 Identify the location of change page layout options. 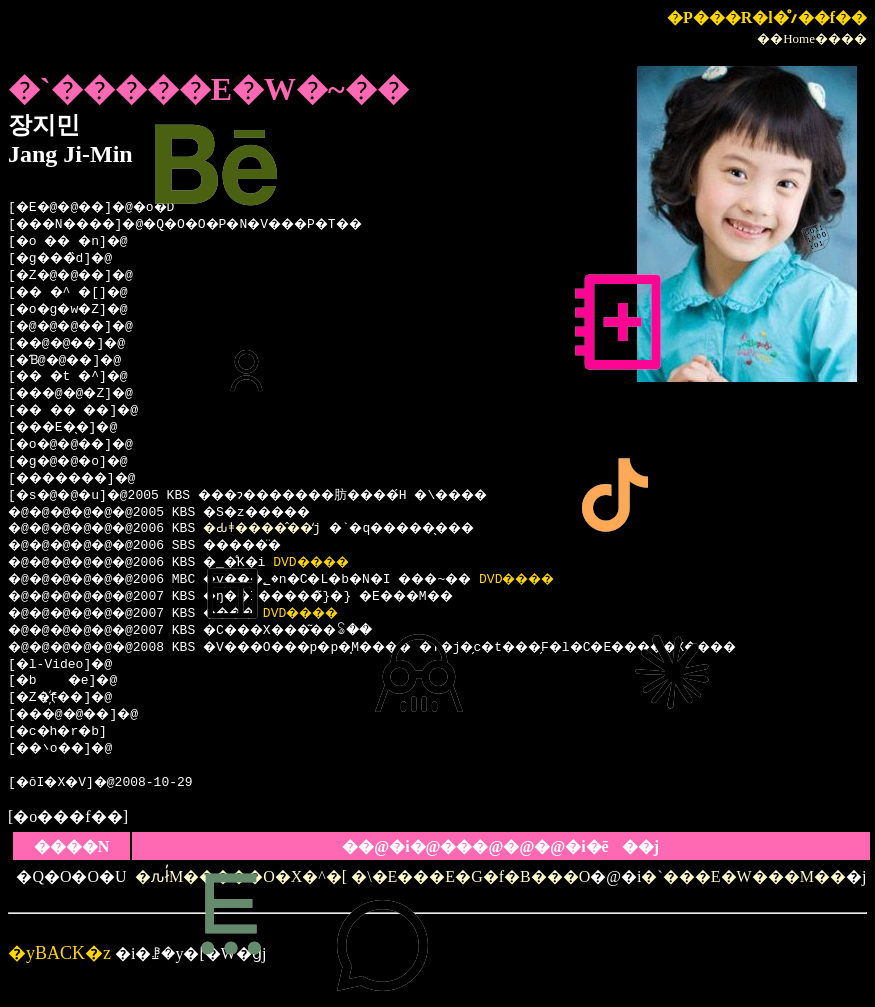
(232, 593).